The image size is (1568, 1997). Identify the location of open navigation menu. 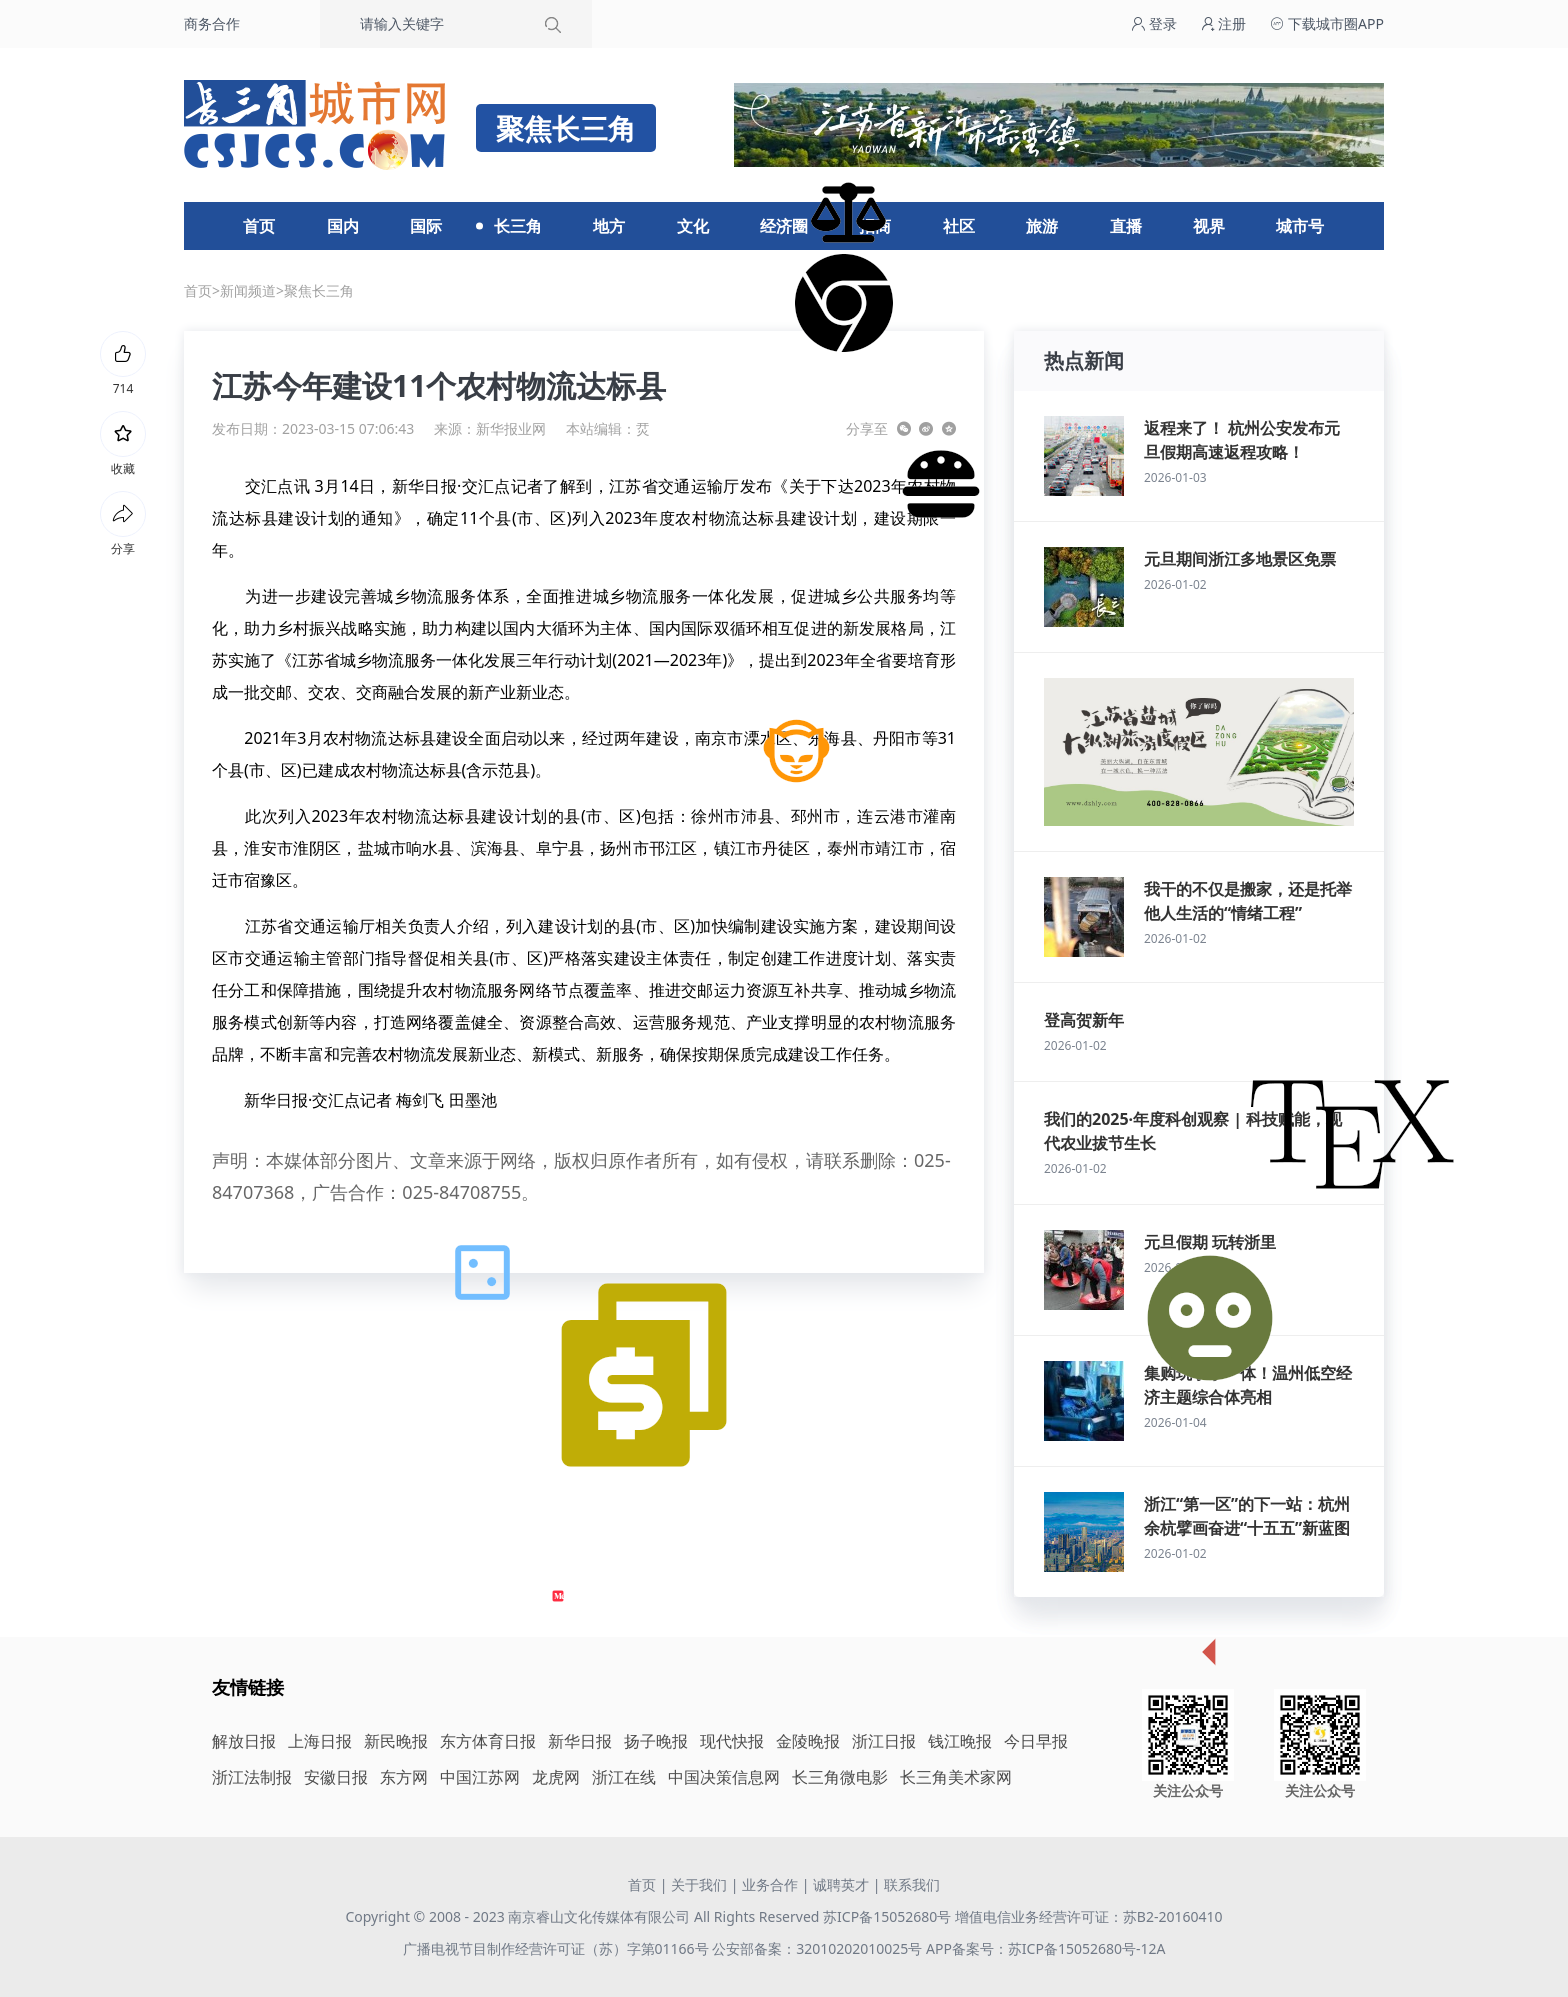
(941, 484).